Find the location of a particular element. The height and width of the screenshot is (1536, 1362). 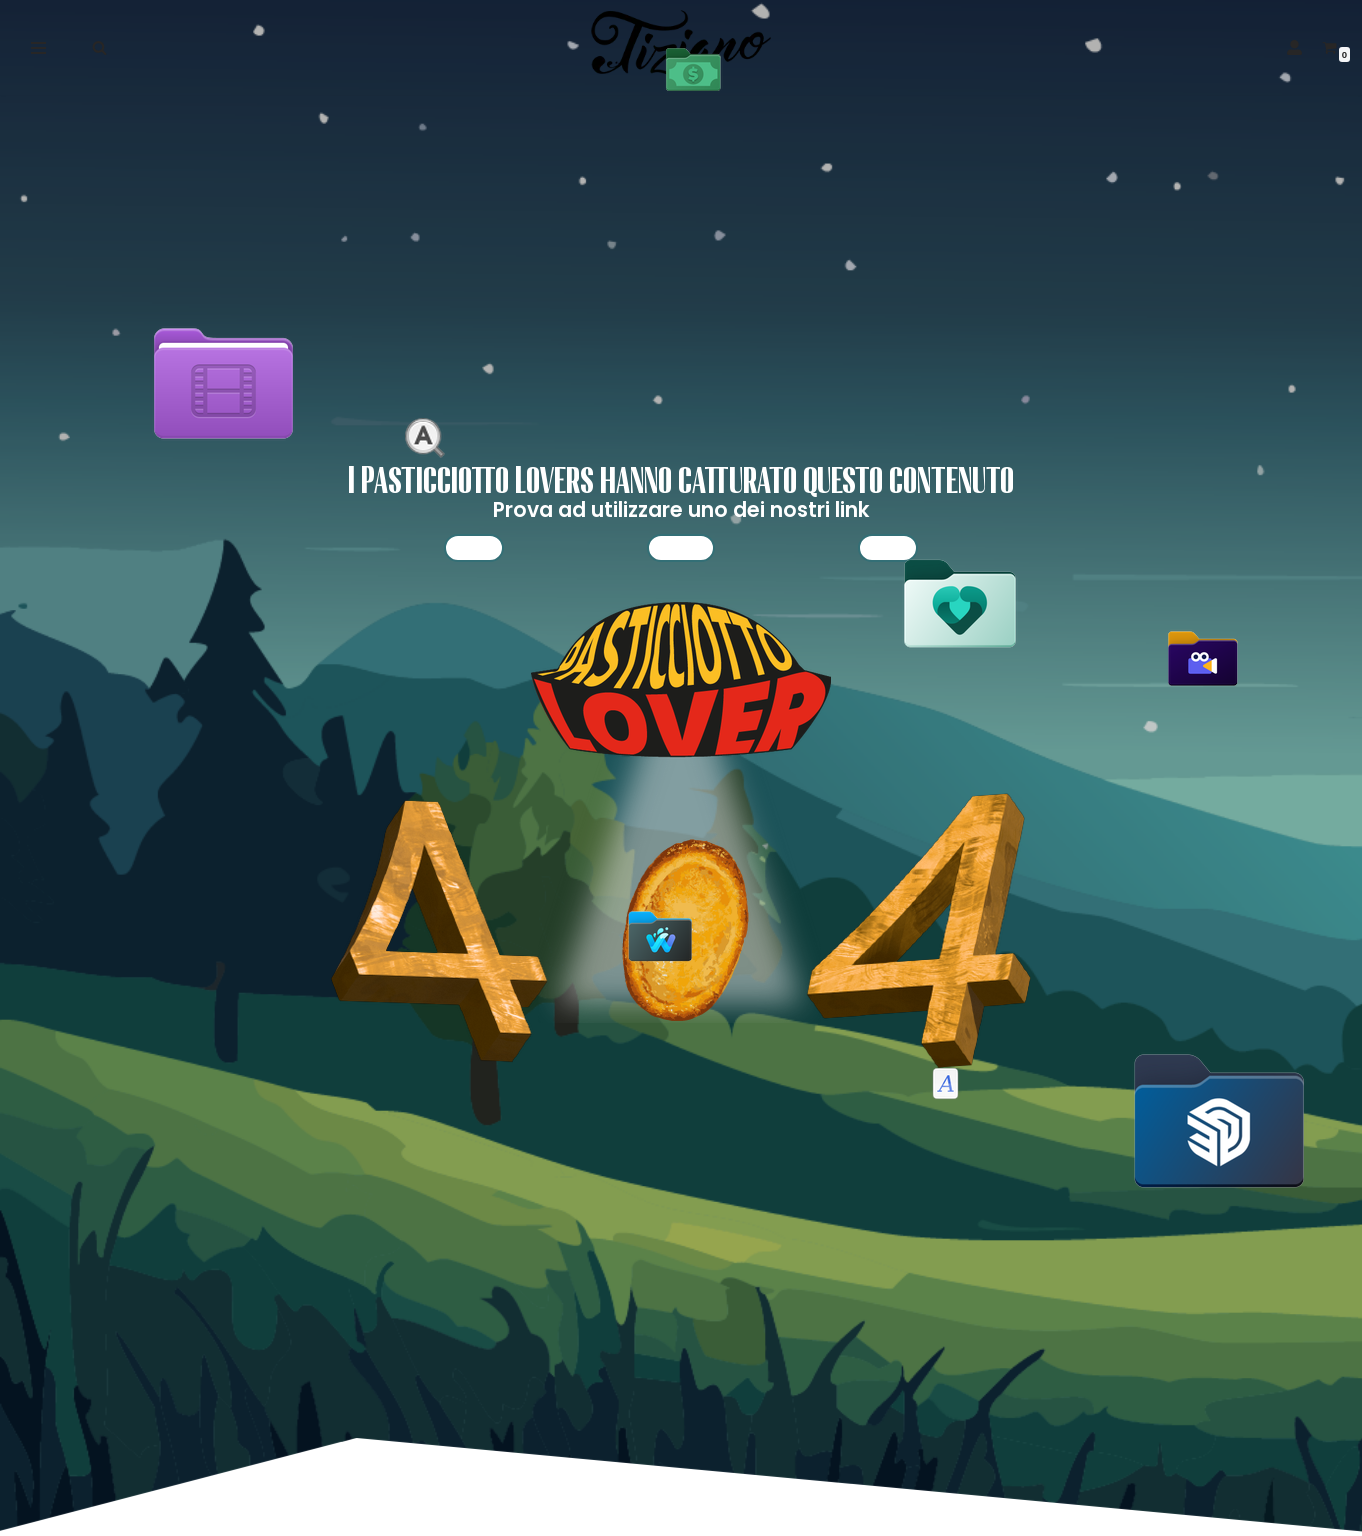

open folder containing financial documents is located at coordinates (693, 71).